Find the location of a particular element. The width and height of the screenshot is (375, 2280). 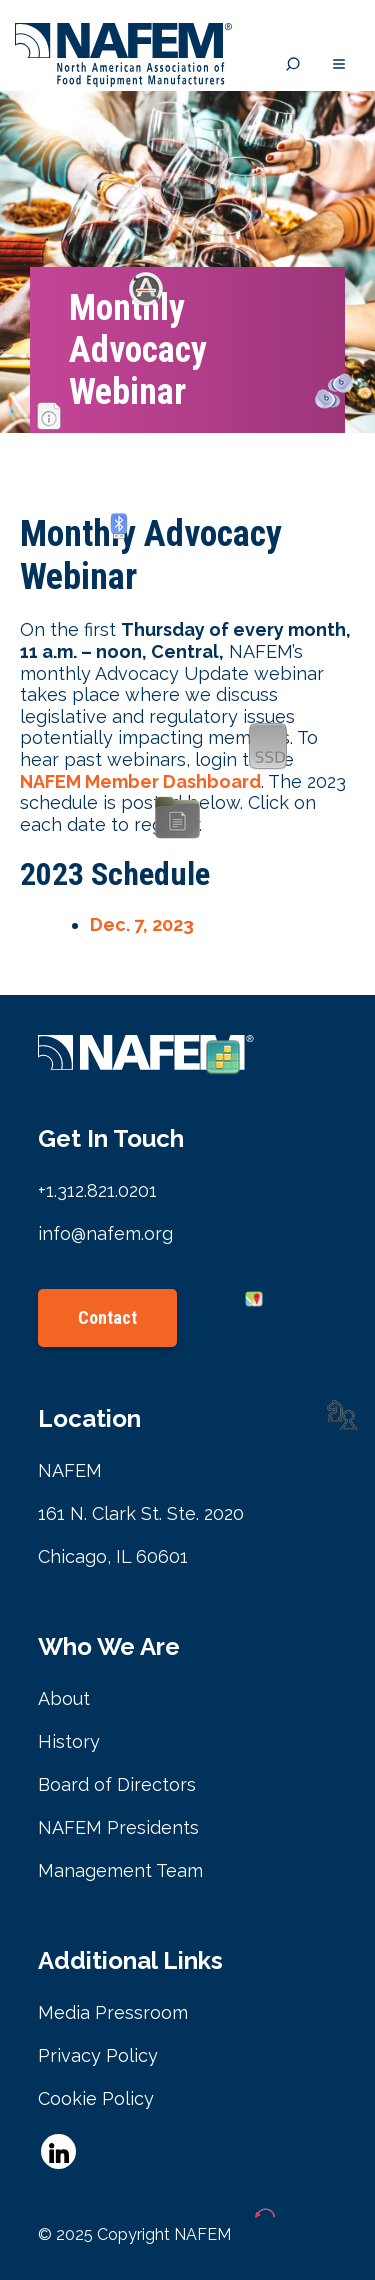

open your documents folder is located at coordinates (177, 817).